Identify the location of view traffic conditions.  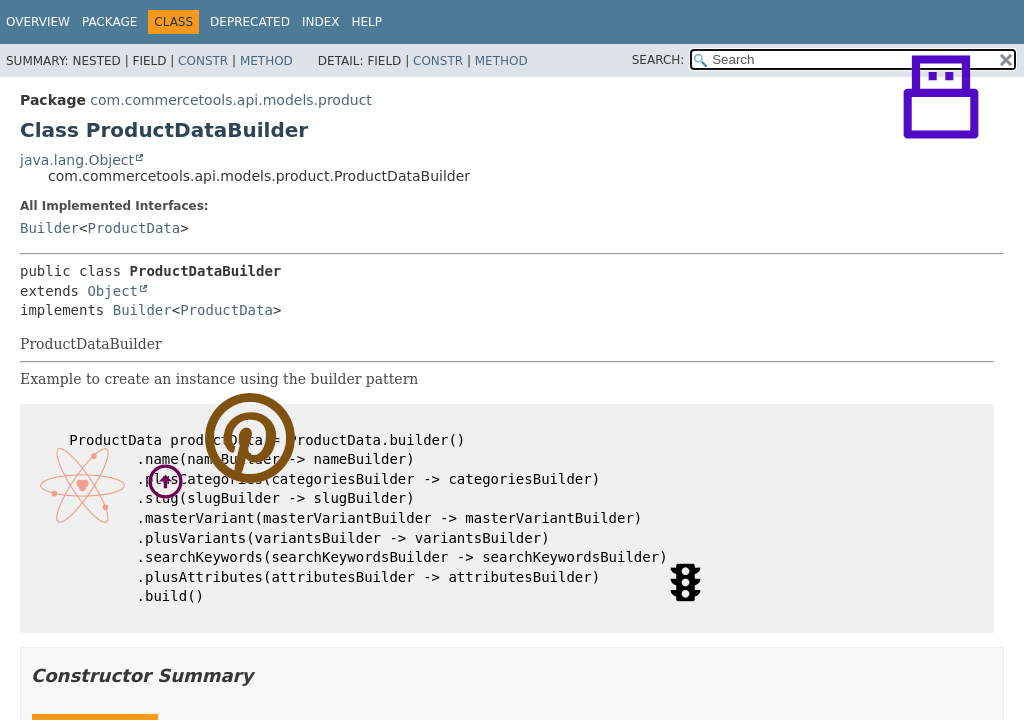
(685, 582).